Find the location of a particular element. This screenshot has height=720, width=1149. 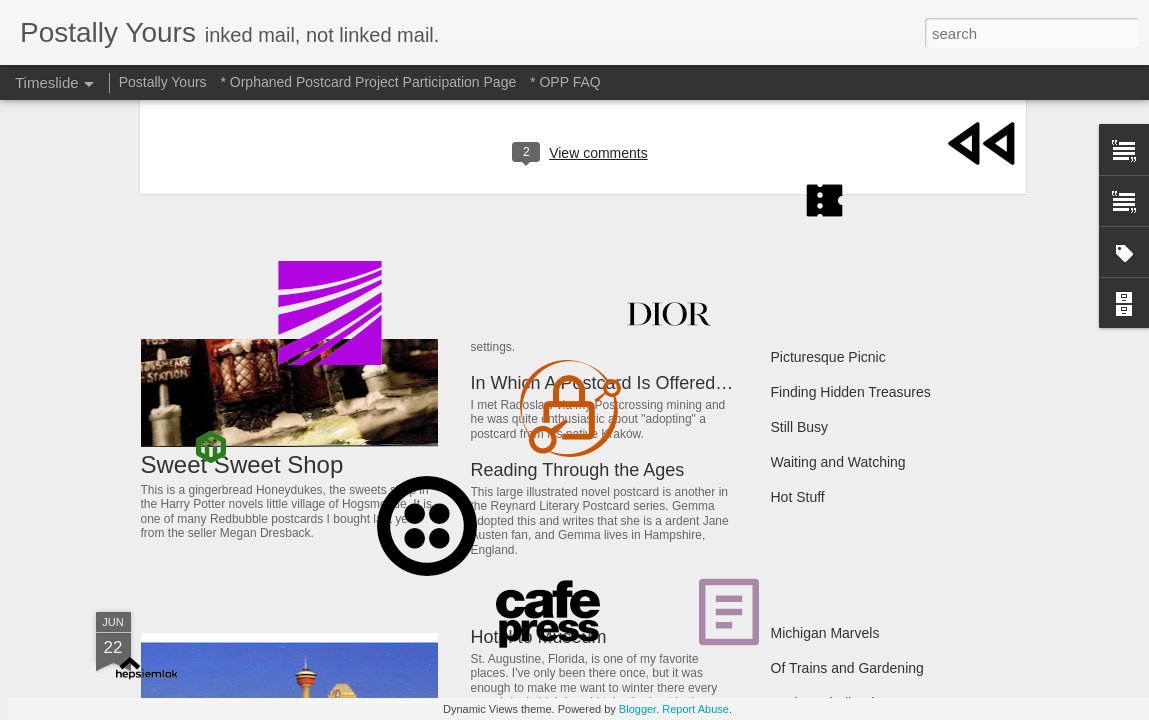

view available coupons or discounts is located at coordinates (824, 200).